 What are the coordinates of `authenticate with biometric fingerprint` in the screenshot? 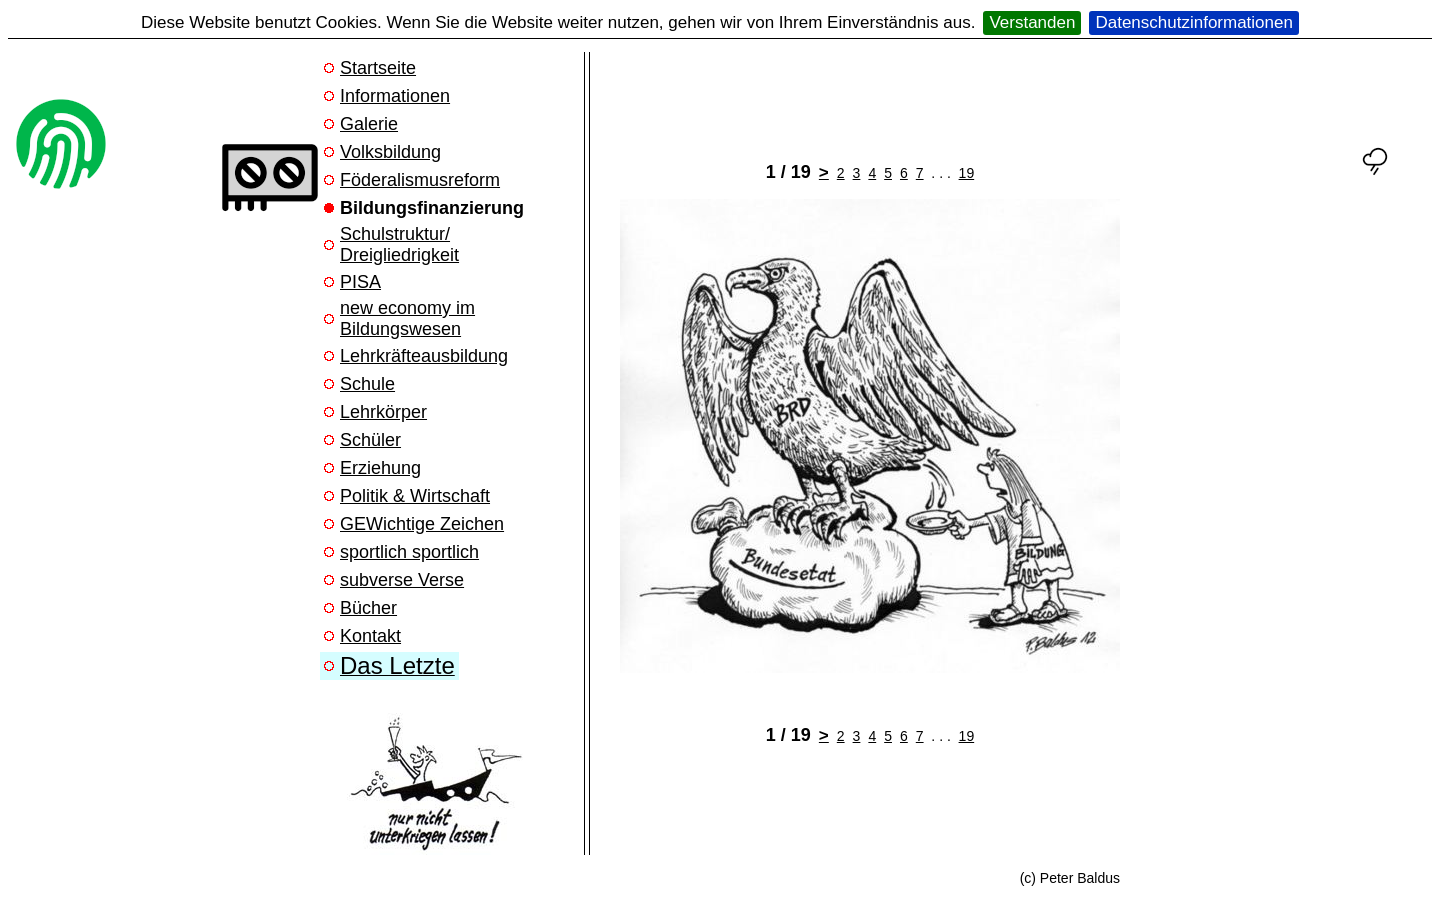 It's located at (61, 144).